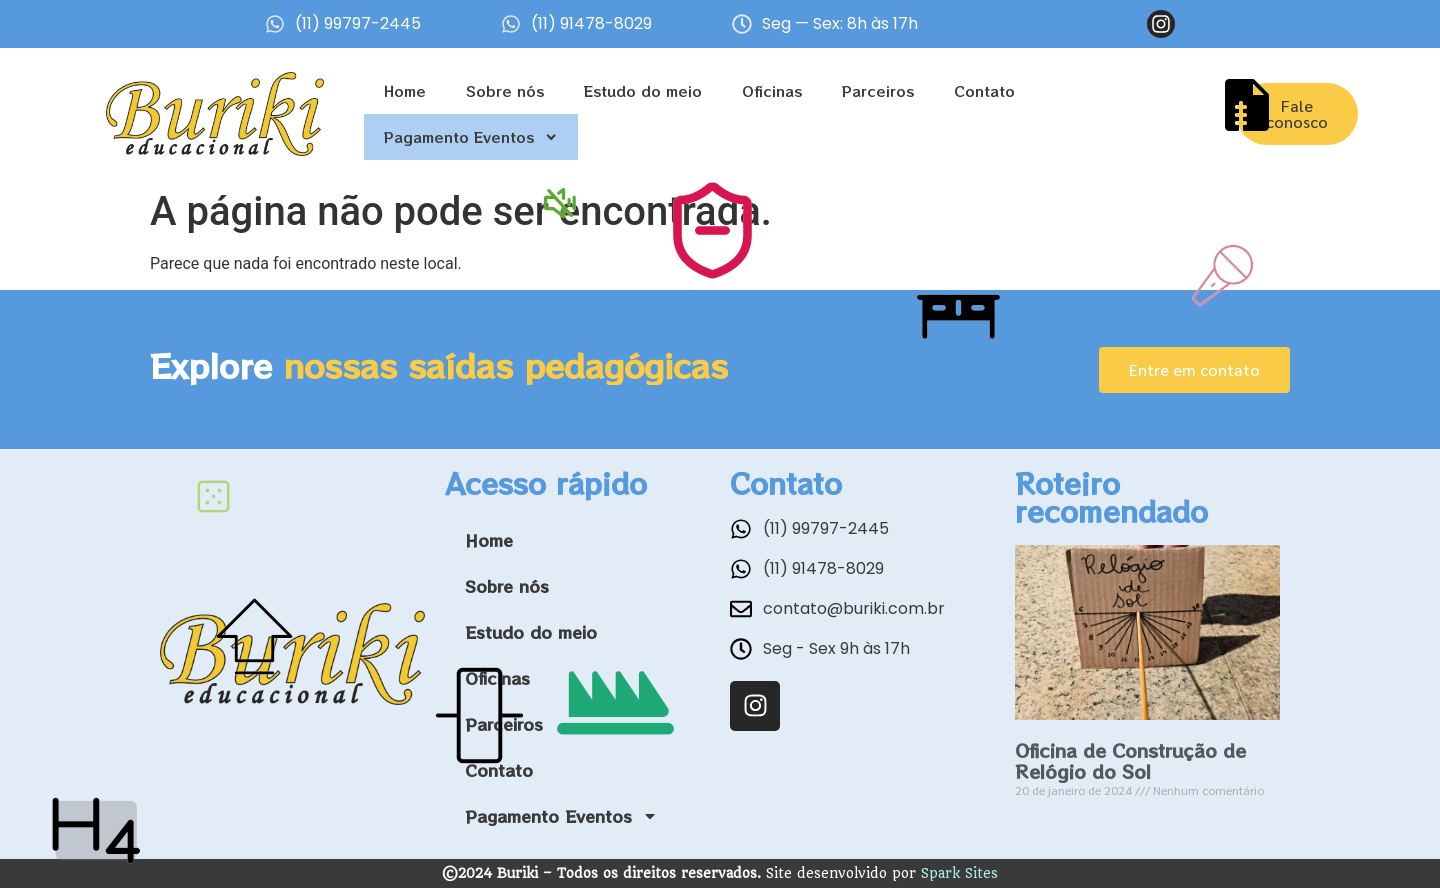 This screenshot has width=1440, height=888. What do you see at coordinates (479, 715) in the screenshot?
I see `align object to vertical center` at bounding box center [479, 715].